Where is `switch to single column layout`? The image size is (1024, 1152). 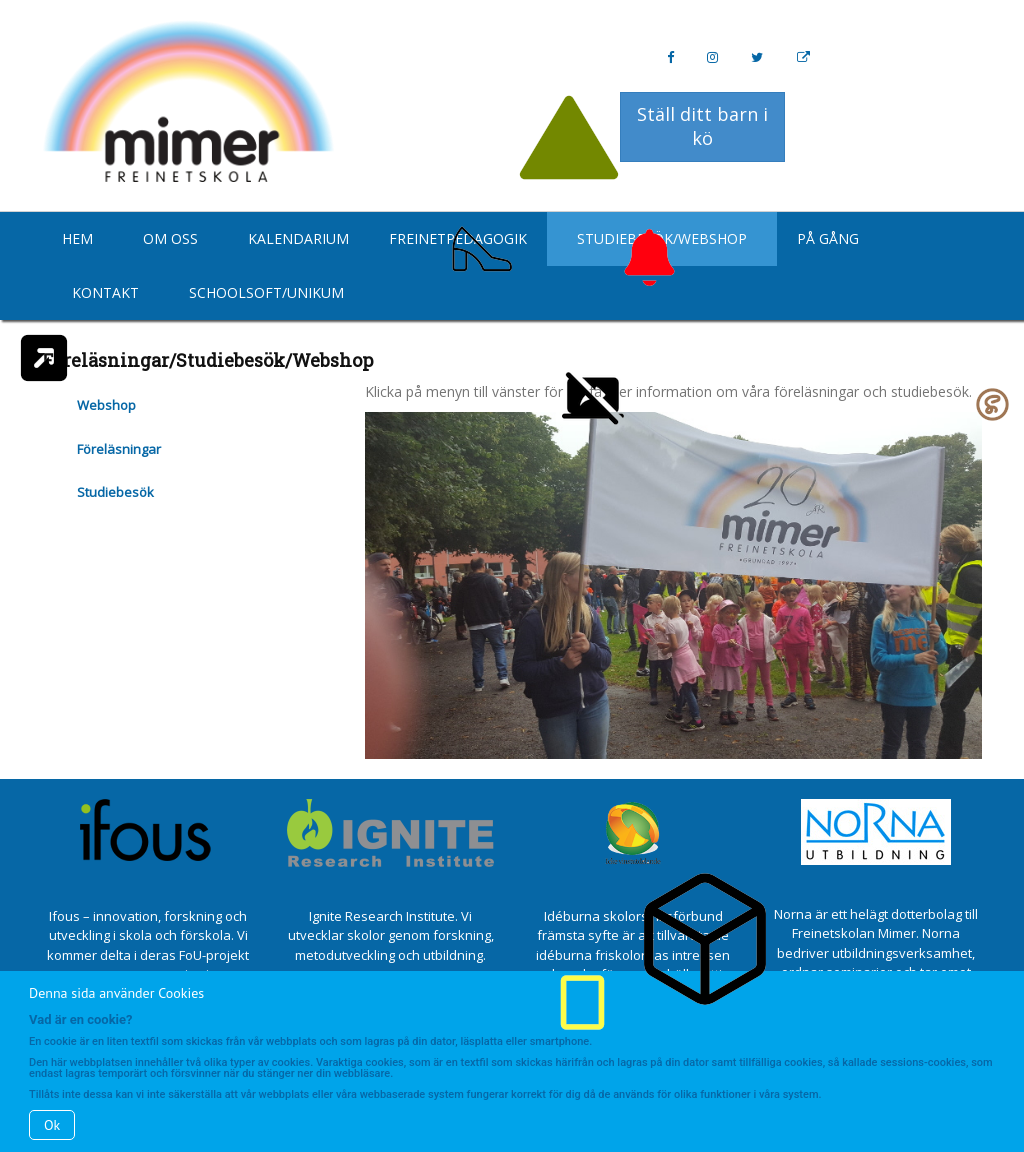
switch to single column layout is located at coordinates (582, 1002).